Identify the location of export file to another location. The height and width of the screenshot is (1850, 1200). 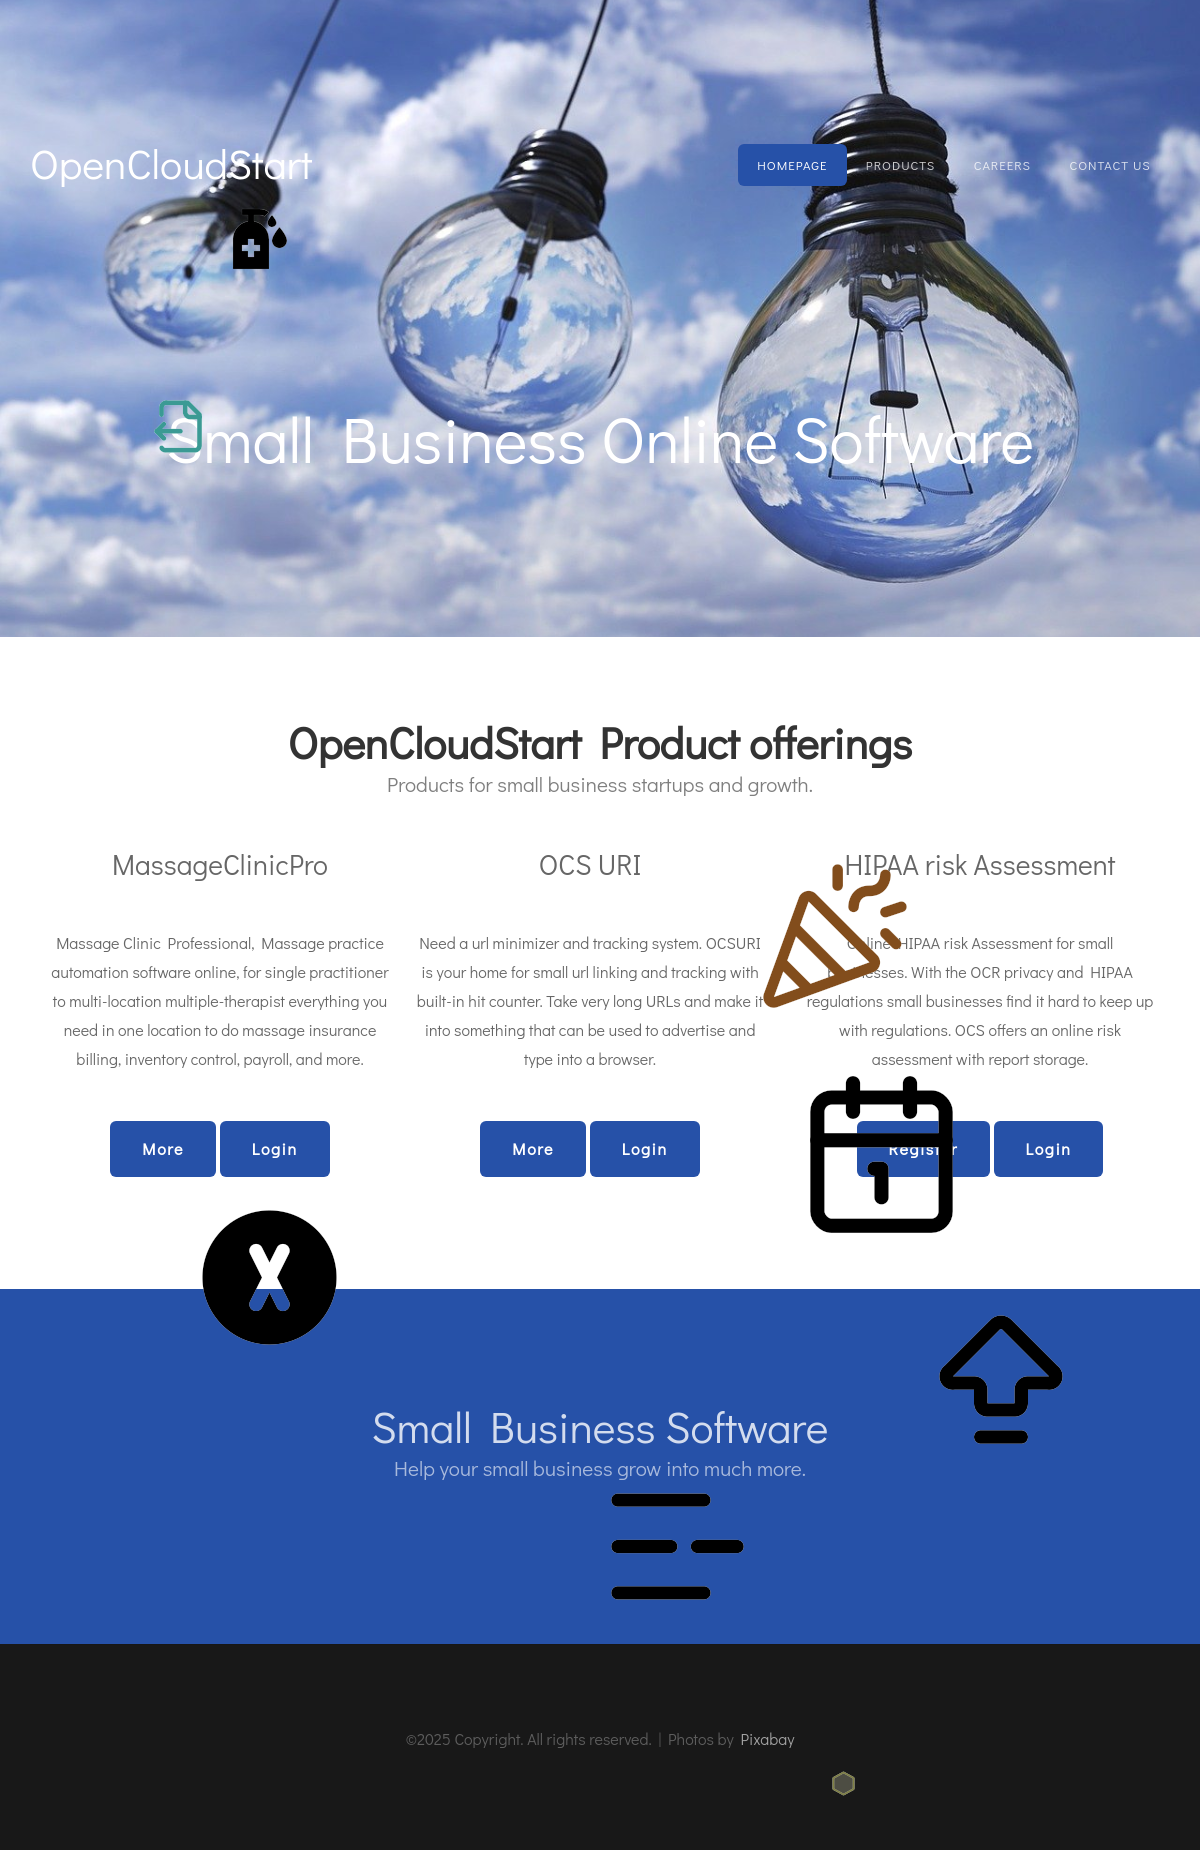
(180, 426).